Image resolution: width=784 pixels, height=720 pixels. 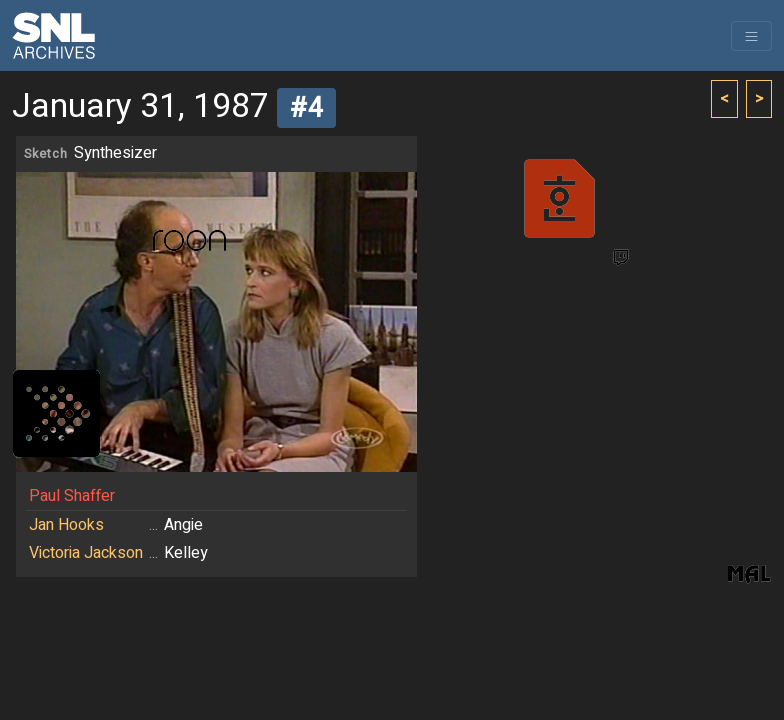 What do you see at coordinates (621, 257) in the screenshot?
I see `open Twitch app` at bounding box center [621, 257].